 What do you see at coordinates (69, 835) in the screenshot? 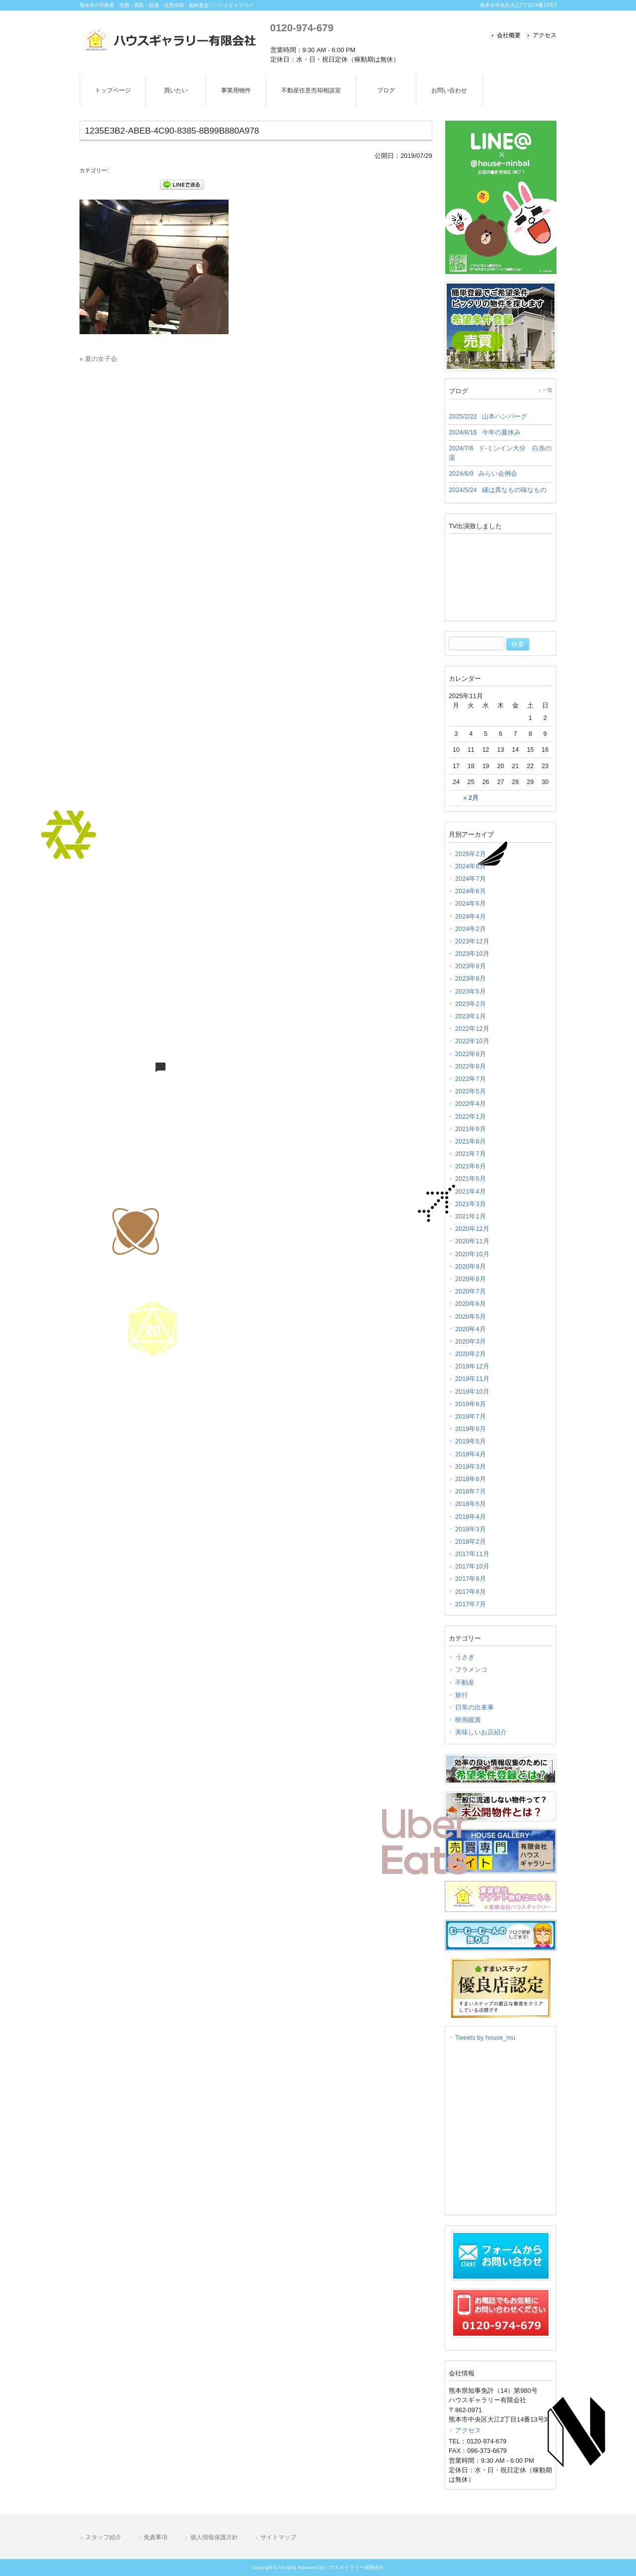
I see `NixOS Linux distribution logo` at bounding box center [69, 835].